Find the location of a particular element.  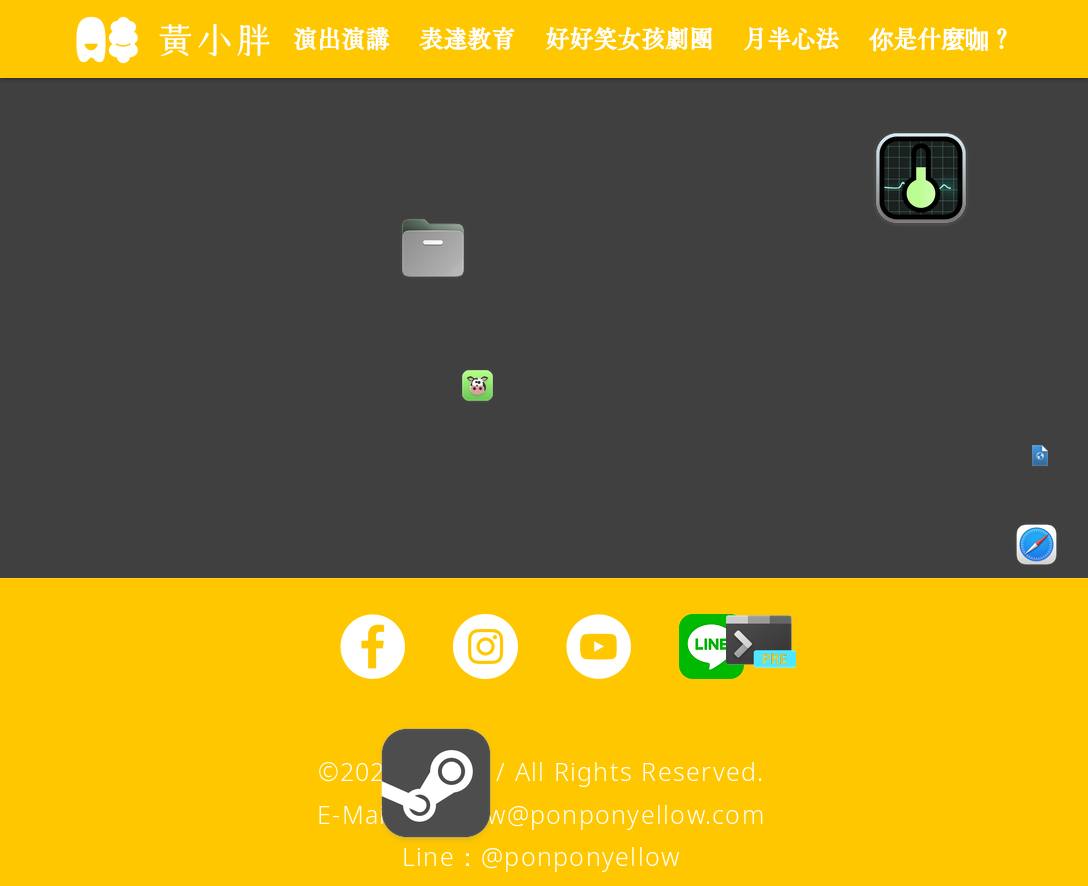

open thermal monitor app is located at coordinates (921, 178).